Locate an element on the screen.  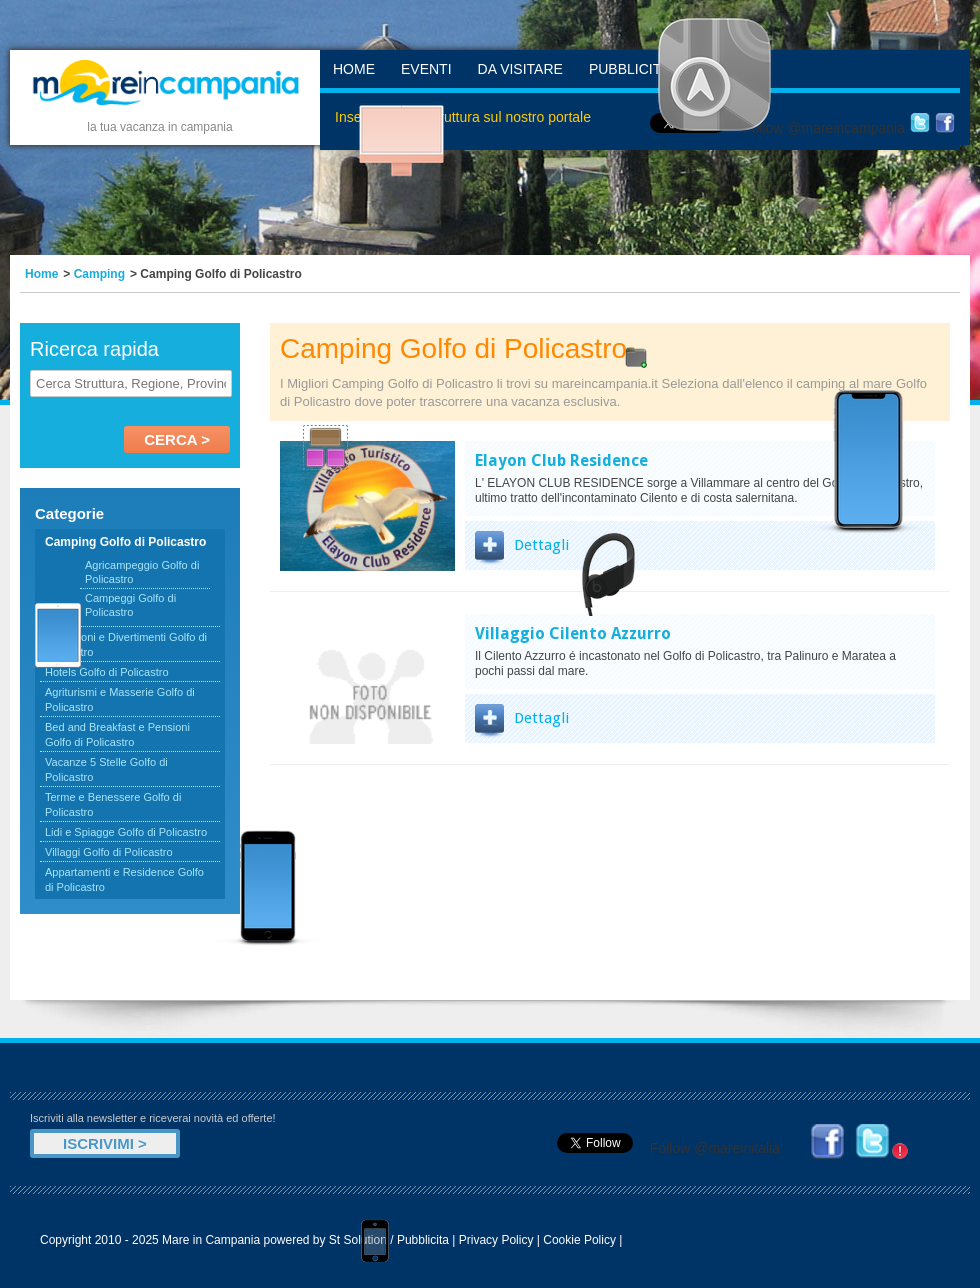
indicates a warning or alert requiring attention is located at coordinates (900, 1151).